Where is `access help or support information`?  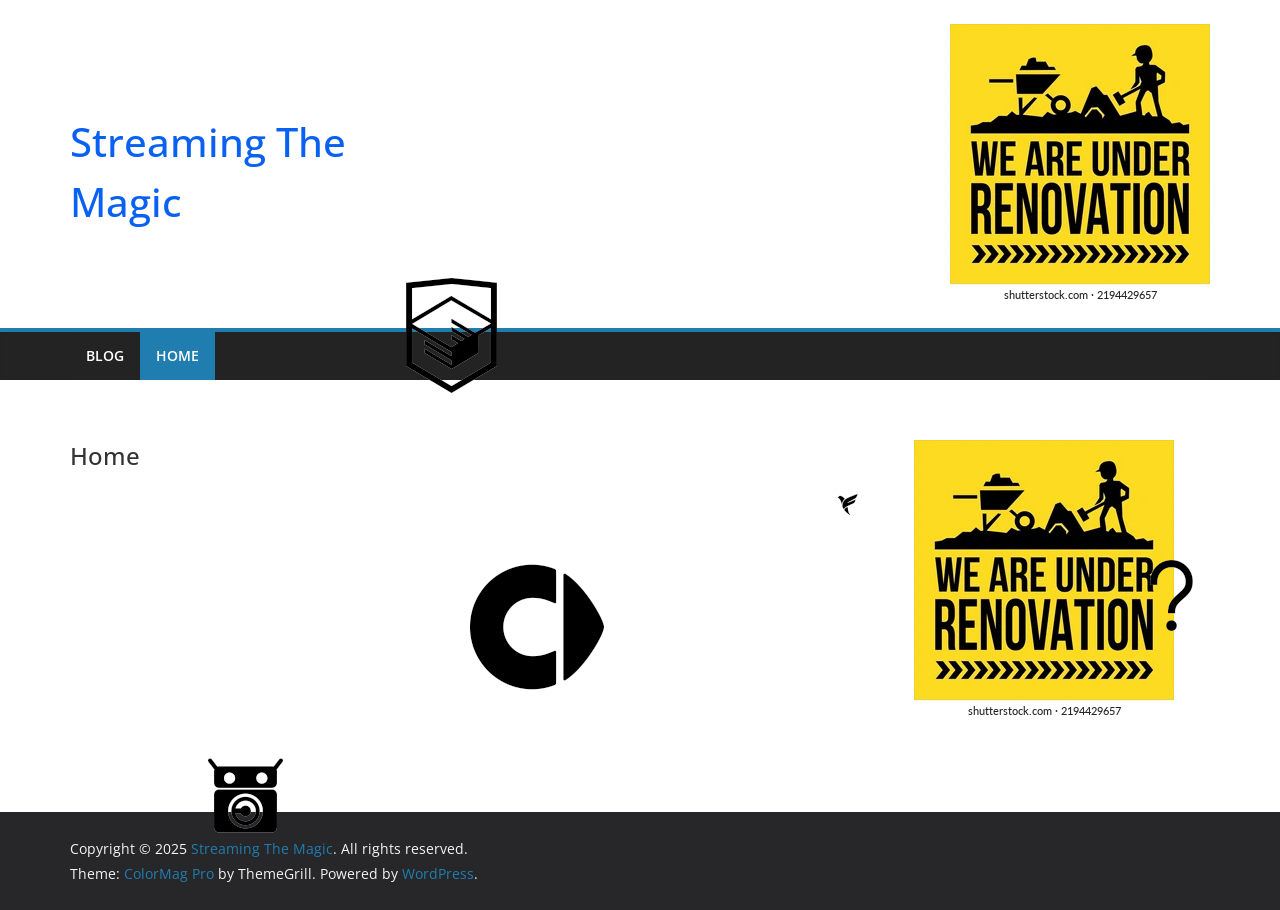 access help or support information is located at coordinates (1171, 595).